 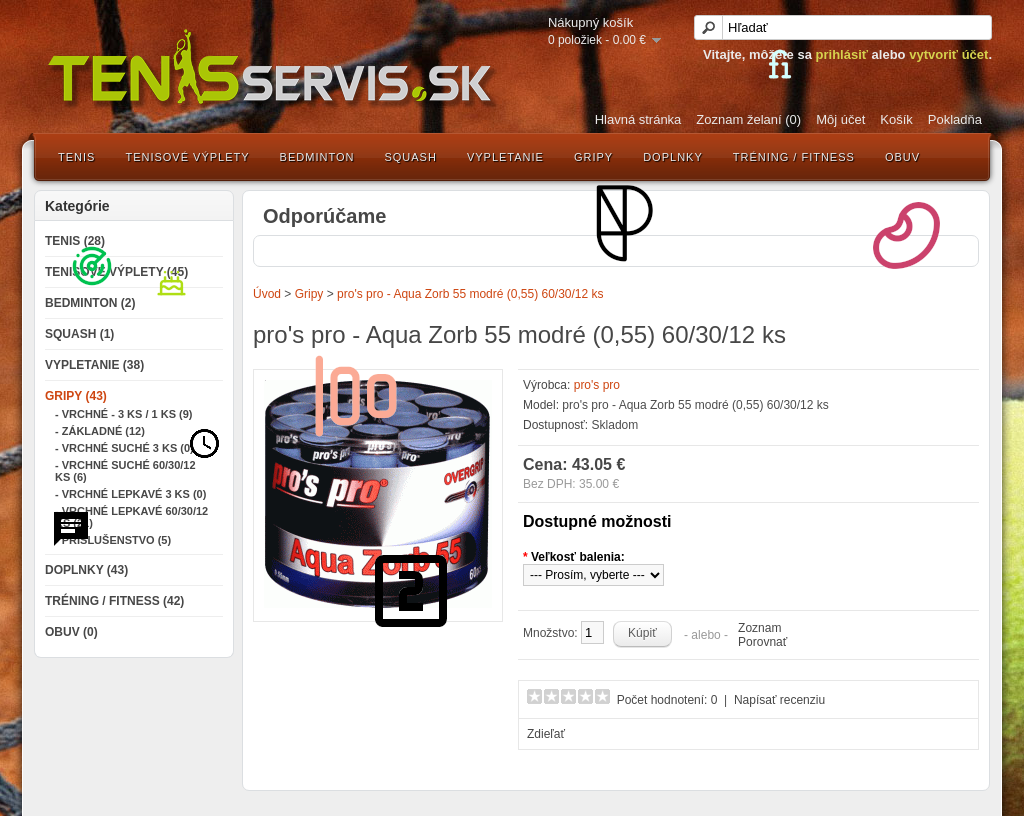 What do you see at coordinates (411, 591) in the screenshot?
I see `indicates step two in a multi-step process` at bounding box center [411, 591].